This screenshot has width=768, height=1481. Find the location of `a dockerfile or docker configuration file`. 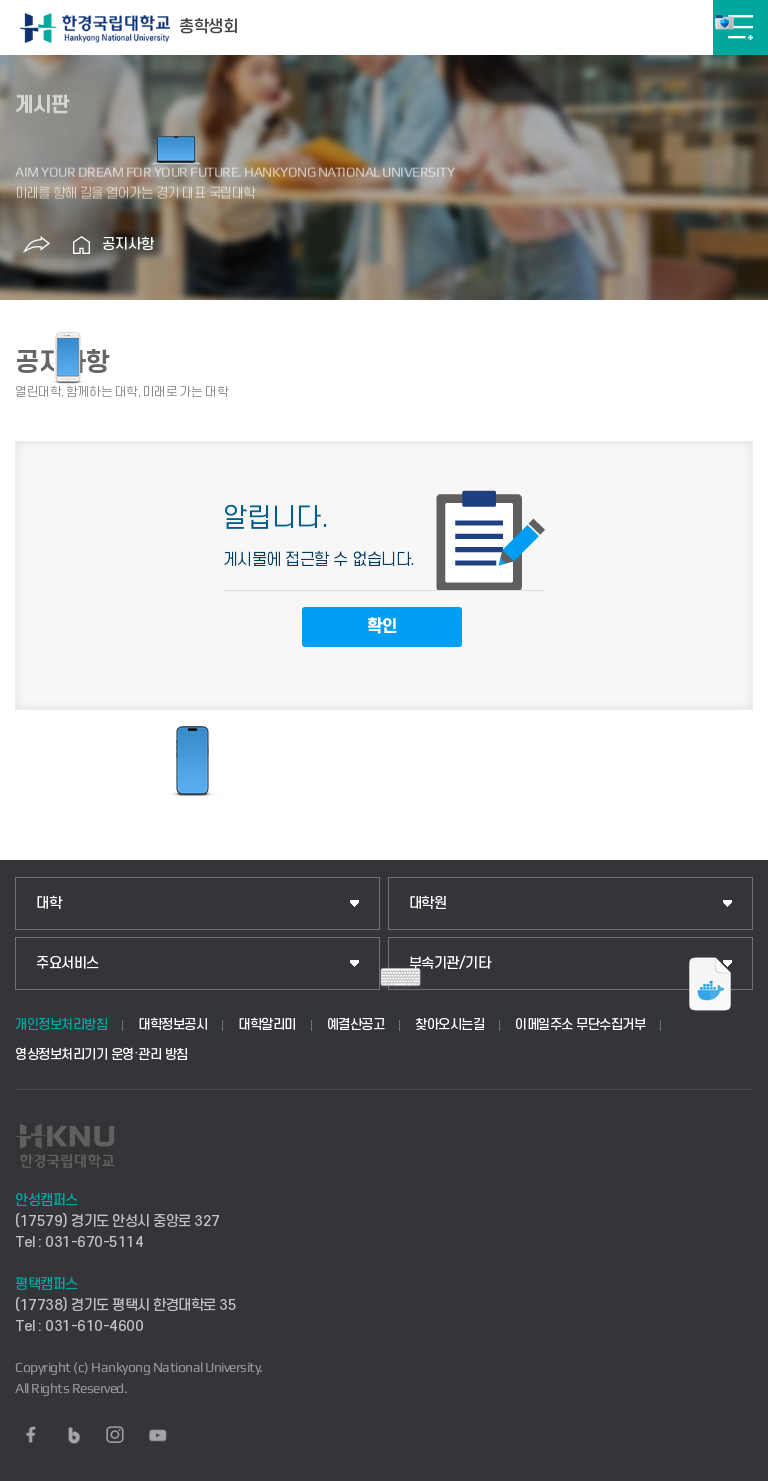

a dockerfile or docker configuration file is located at coordinates (710, 984).